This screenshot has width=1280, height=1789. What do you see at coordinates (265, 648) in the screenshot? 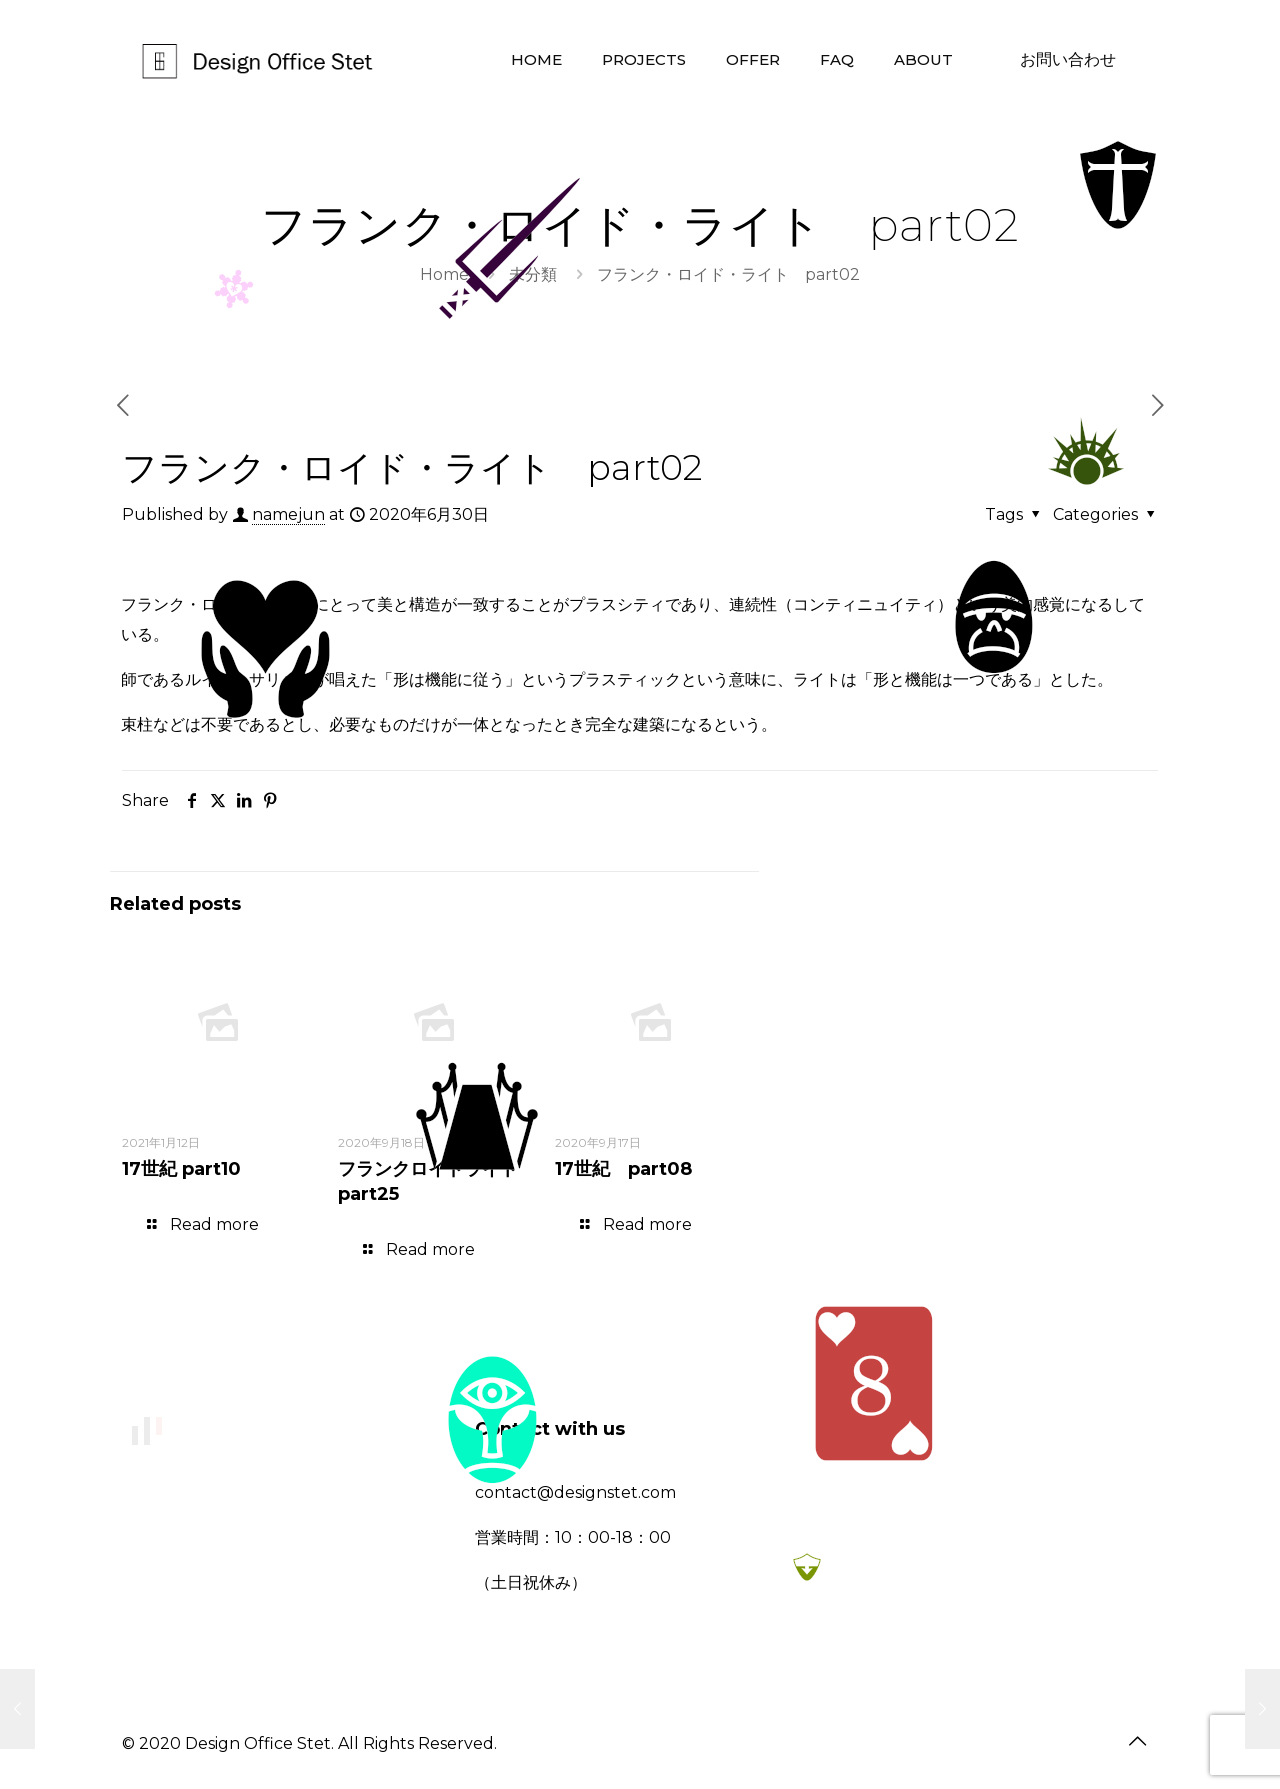
I see `add to favorites or wishlist` at bounding box center [265, 648].